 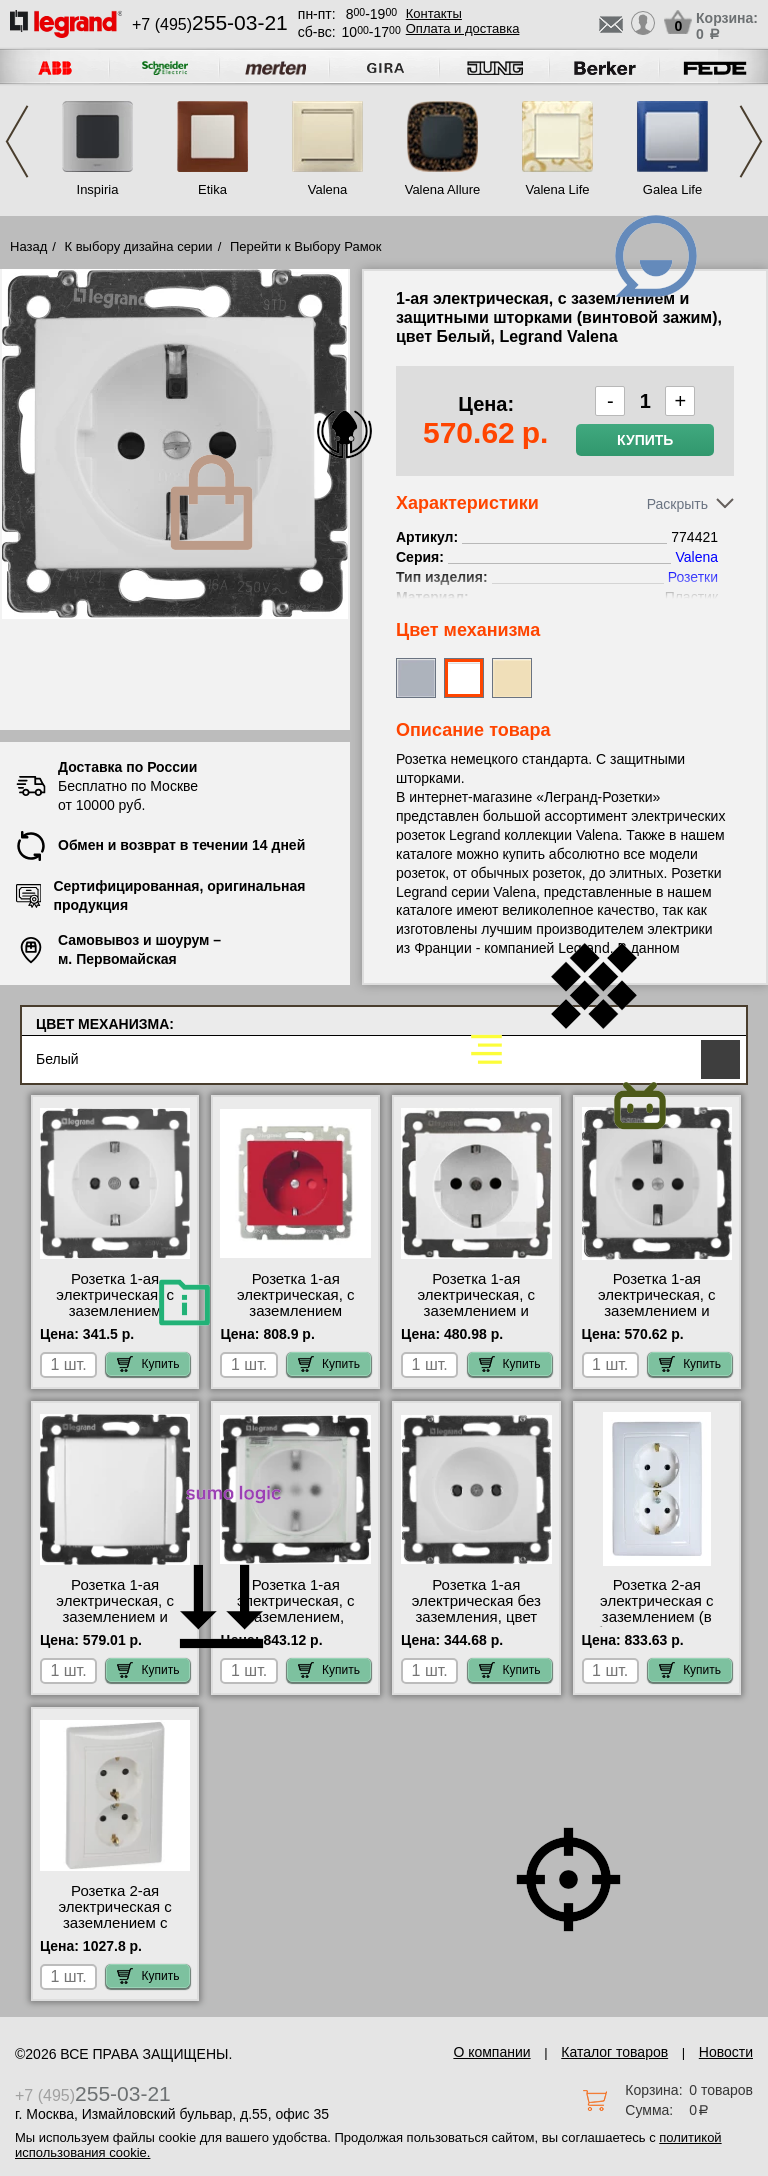 I want to click on align text to the right, so click(x=486, y=1048).